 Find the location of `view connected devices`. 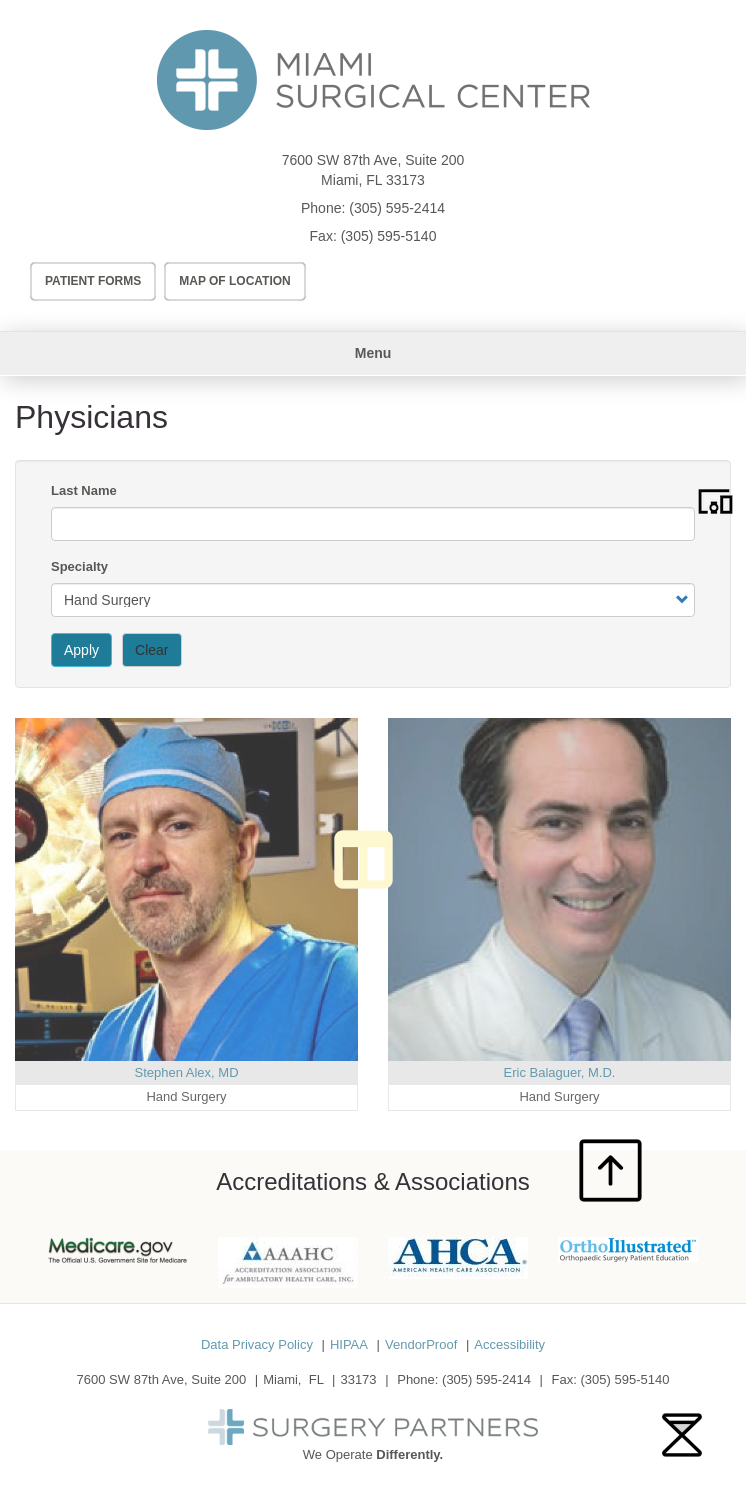

view connected devices is located at coordinates (715, 501).